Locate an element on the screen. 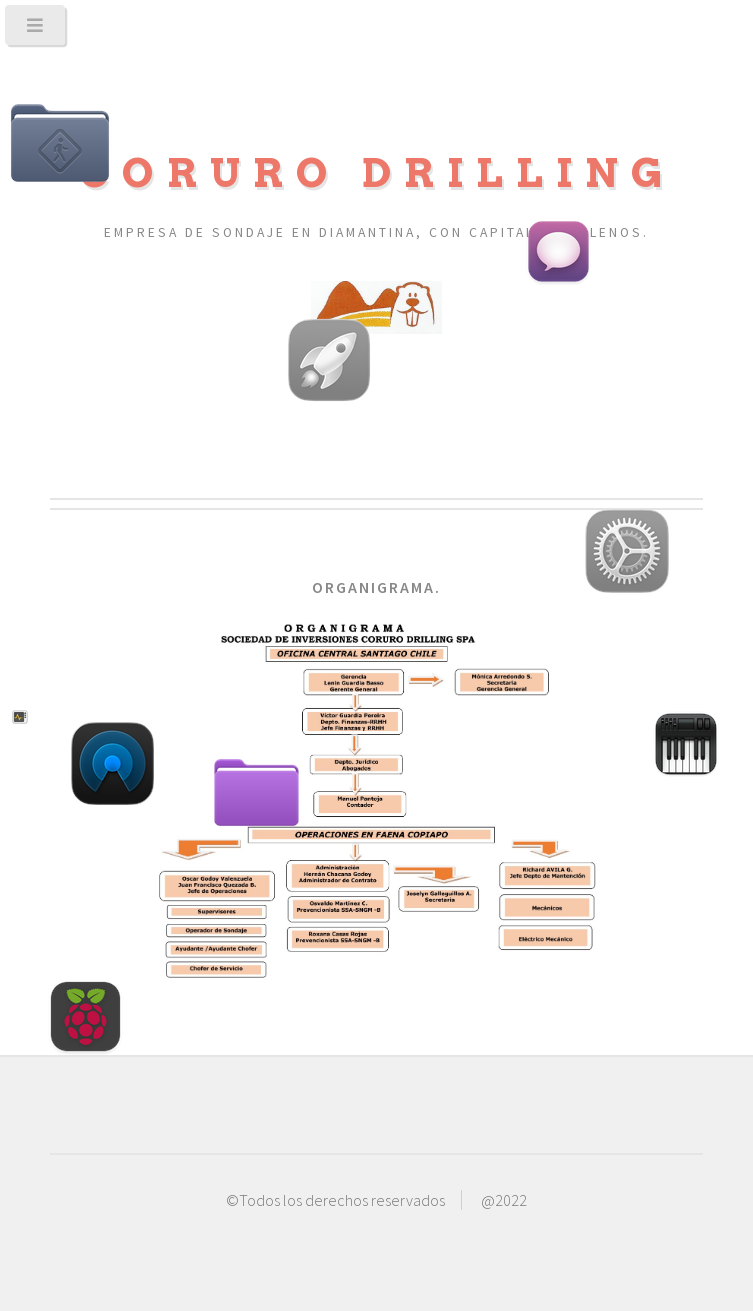  open audio MIDI setup to configure sound devices is located at coordinates (686, 744).